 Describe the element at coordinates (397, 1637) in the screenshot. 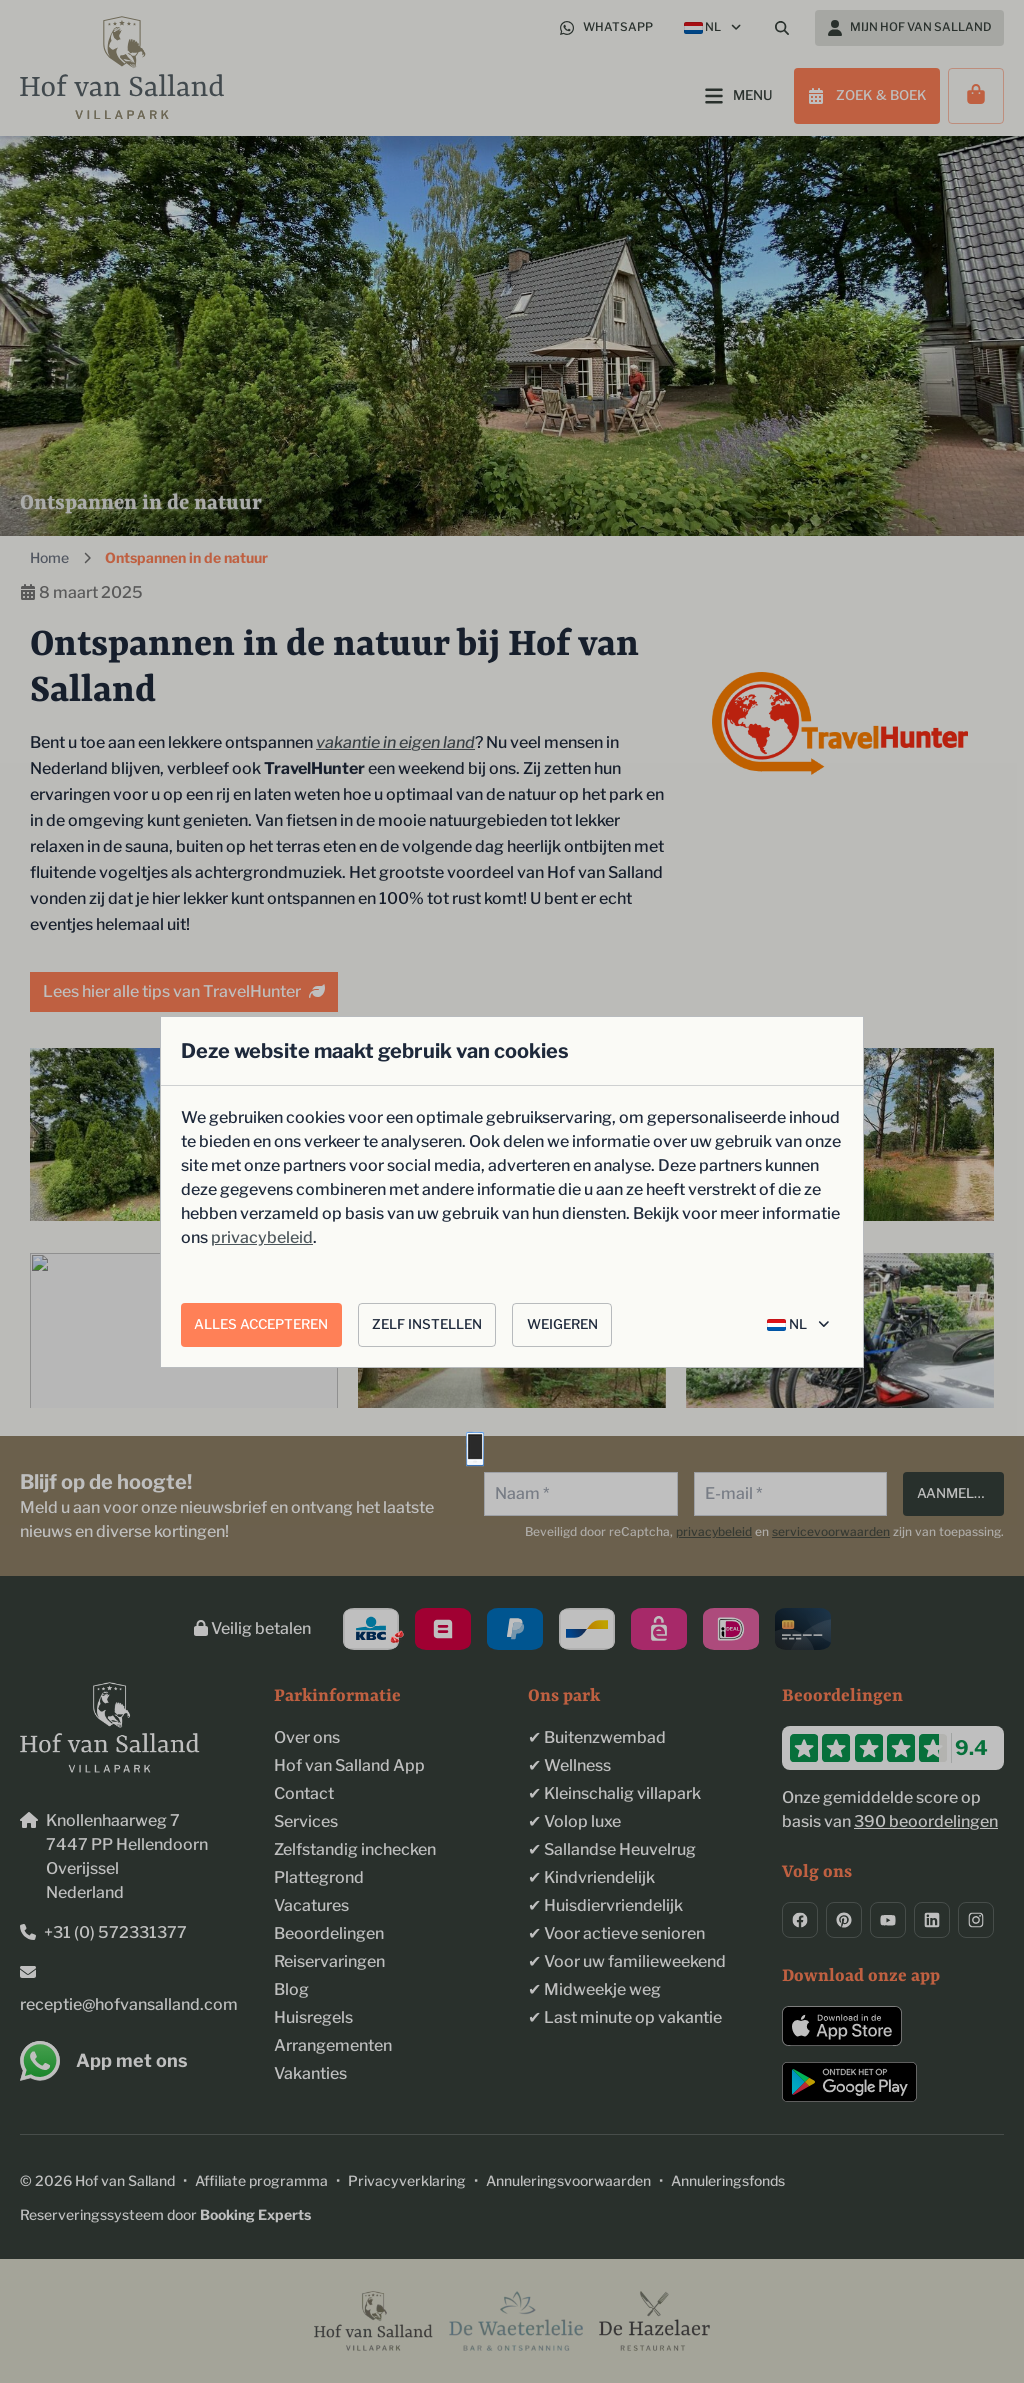

I see `beats earbuds bluetooth device icon` at that location.